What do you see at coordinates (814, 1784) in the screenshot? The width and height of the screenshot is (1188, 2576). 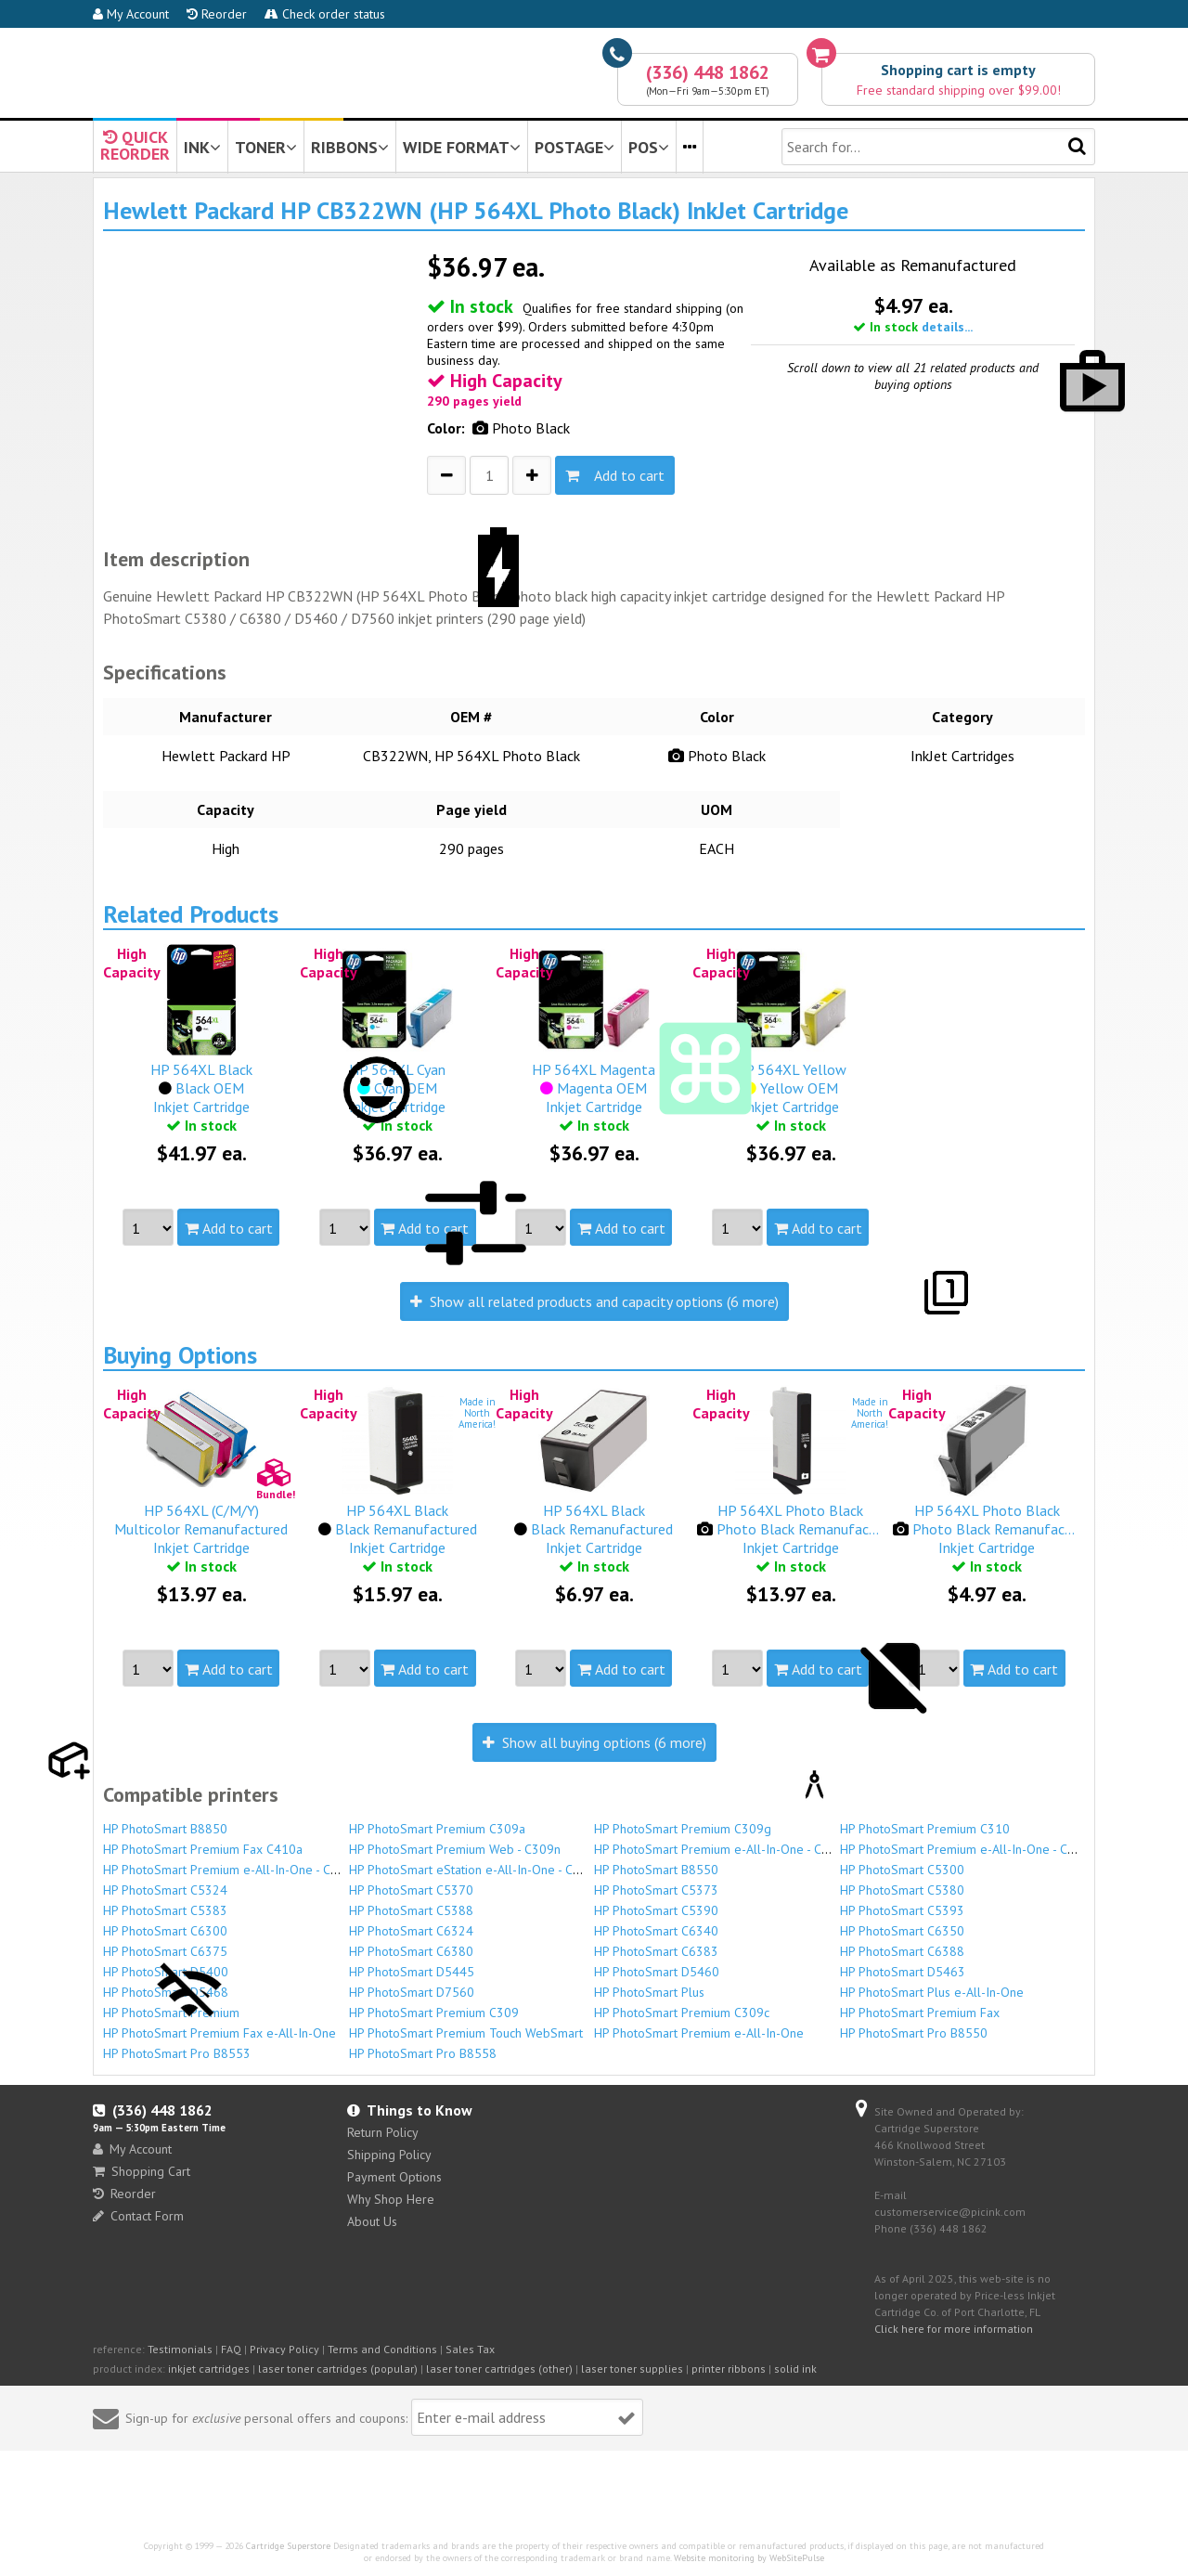 I see `access architecture or design tools` at bounding box center [814, 1784].